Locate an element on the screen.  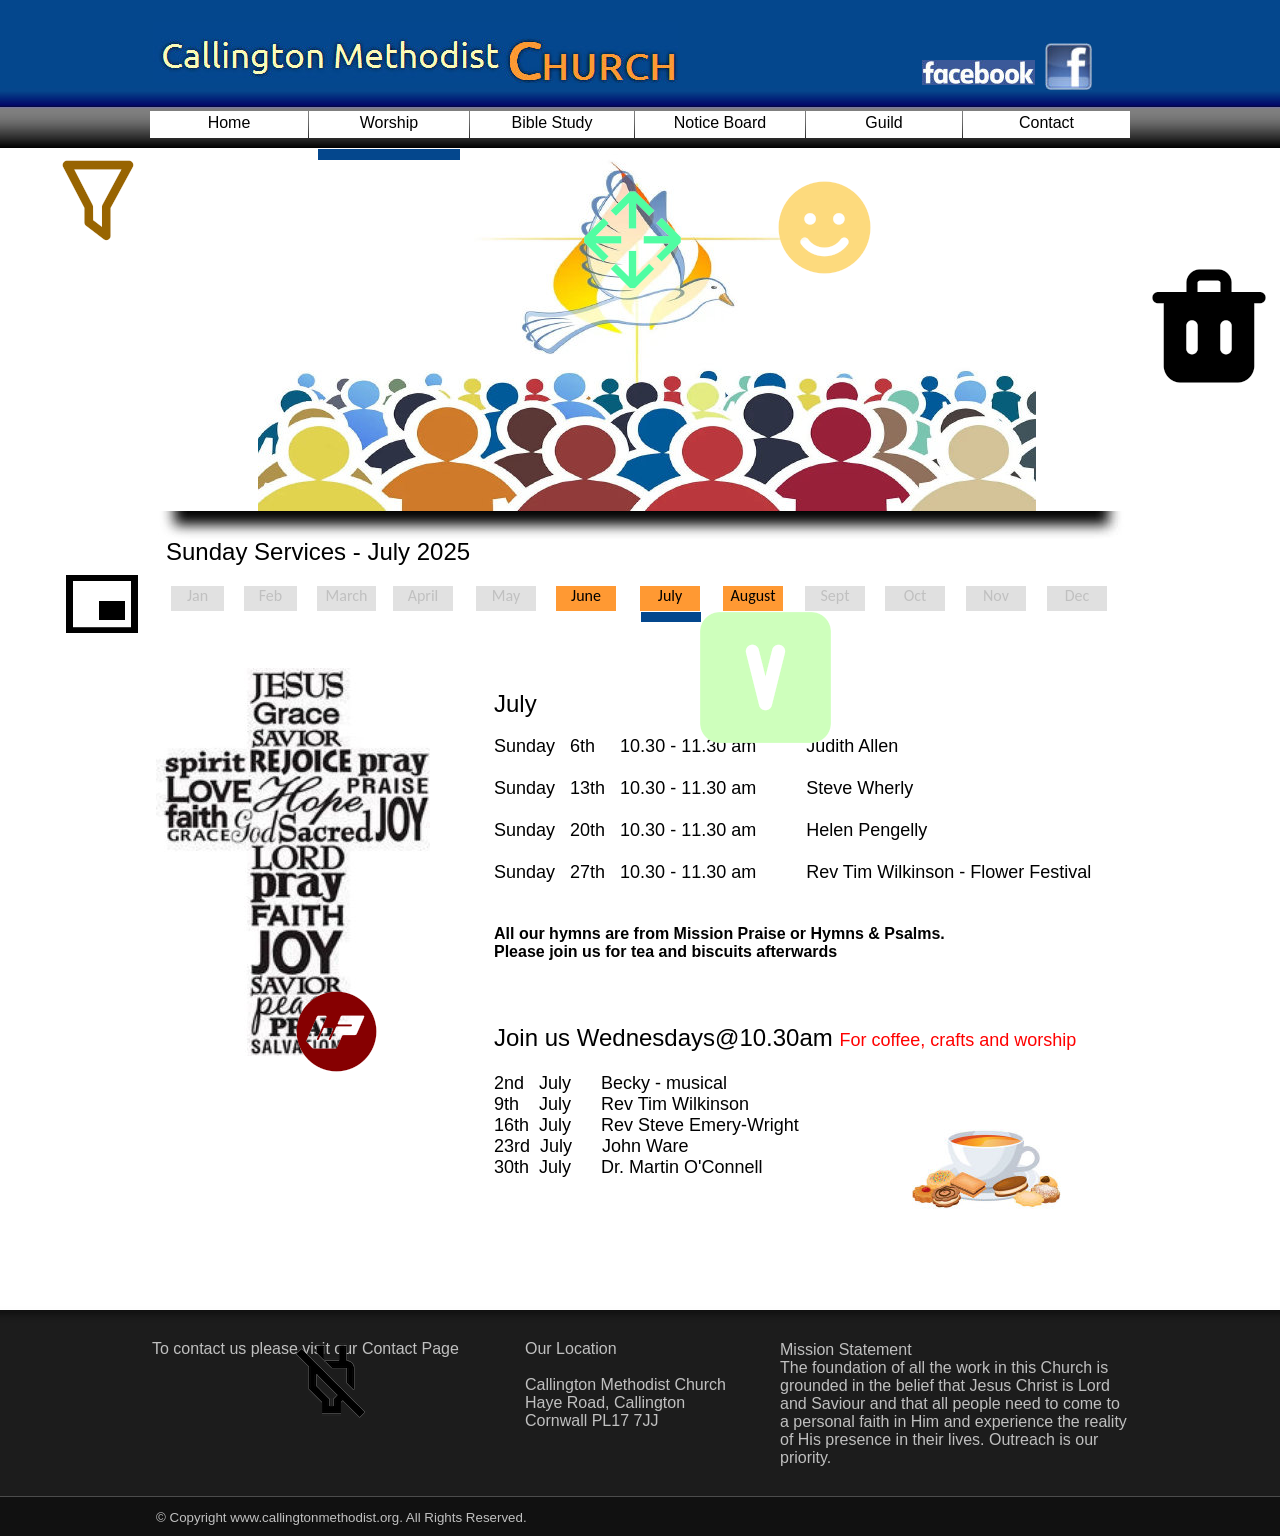
filter or sort content is located at coordinates (98, 196).